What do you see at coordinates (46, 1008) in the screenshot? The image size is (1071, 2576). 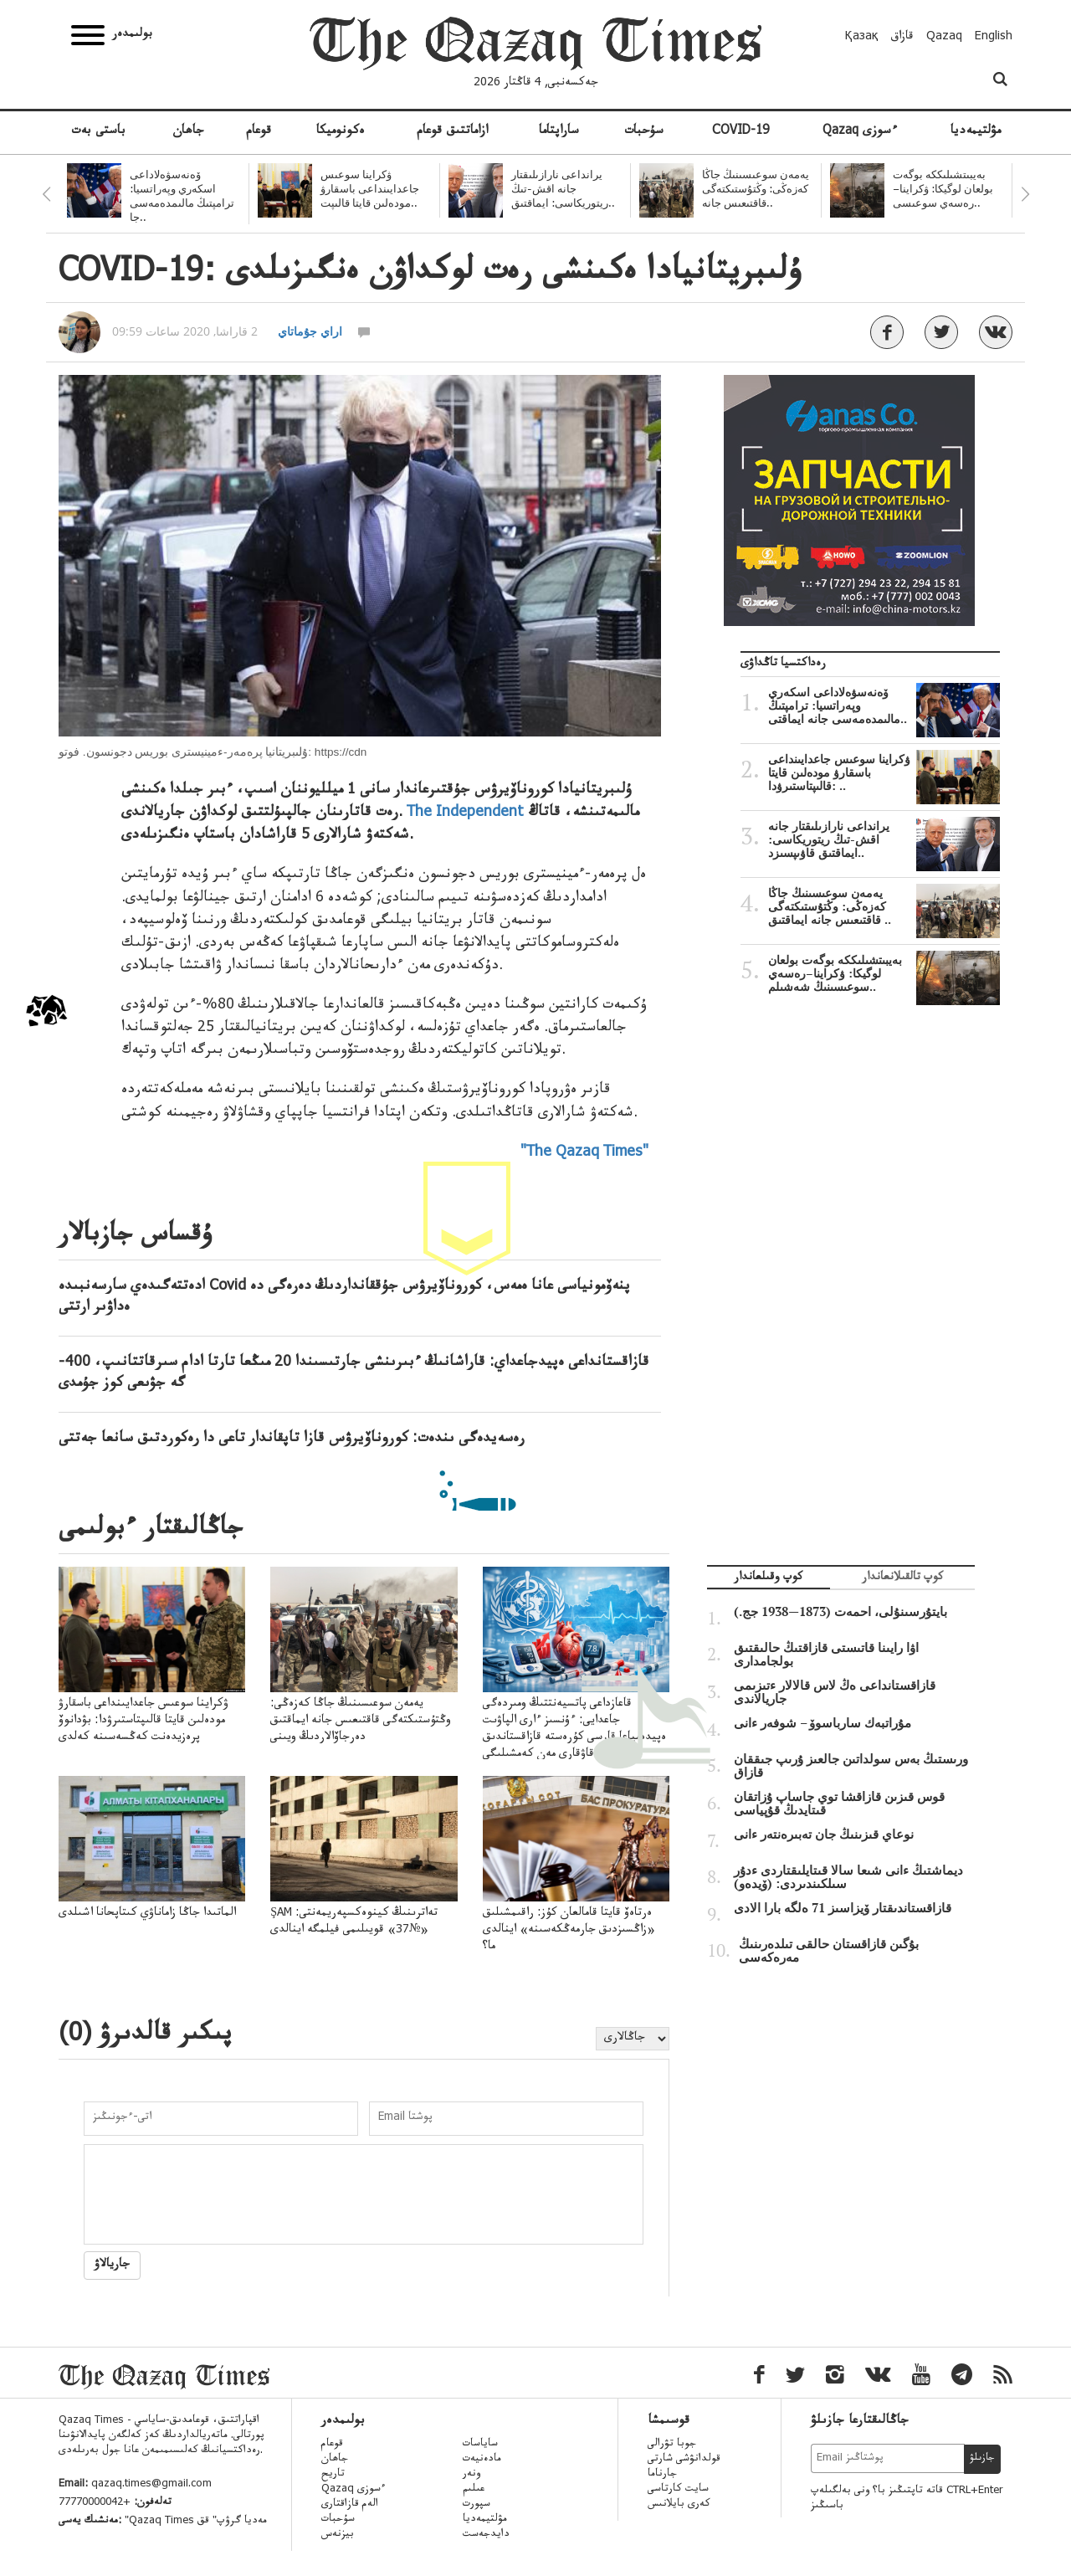 I see `collect or gather resources` at bounding box center [46, 1008].